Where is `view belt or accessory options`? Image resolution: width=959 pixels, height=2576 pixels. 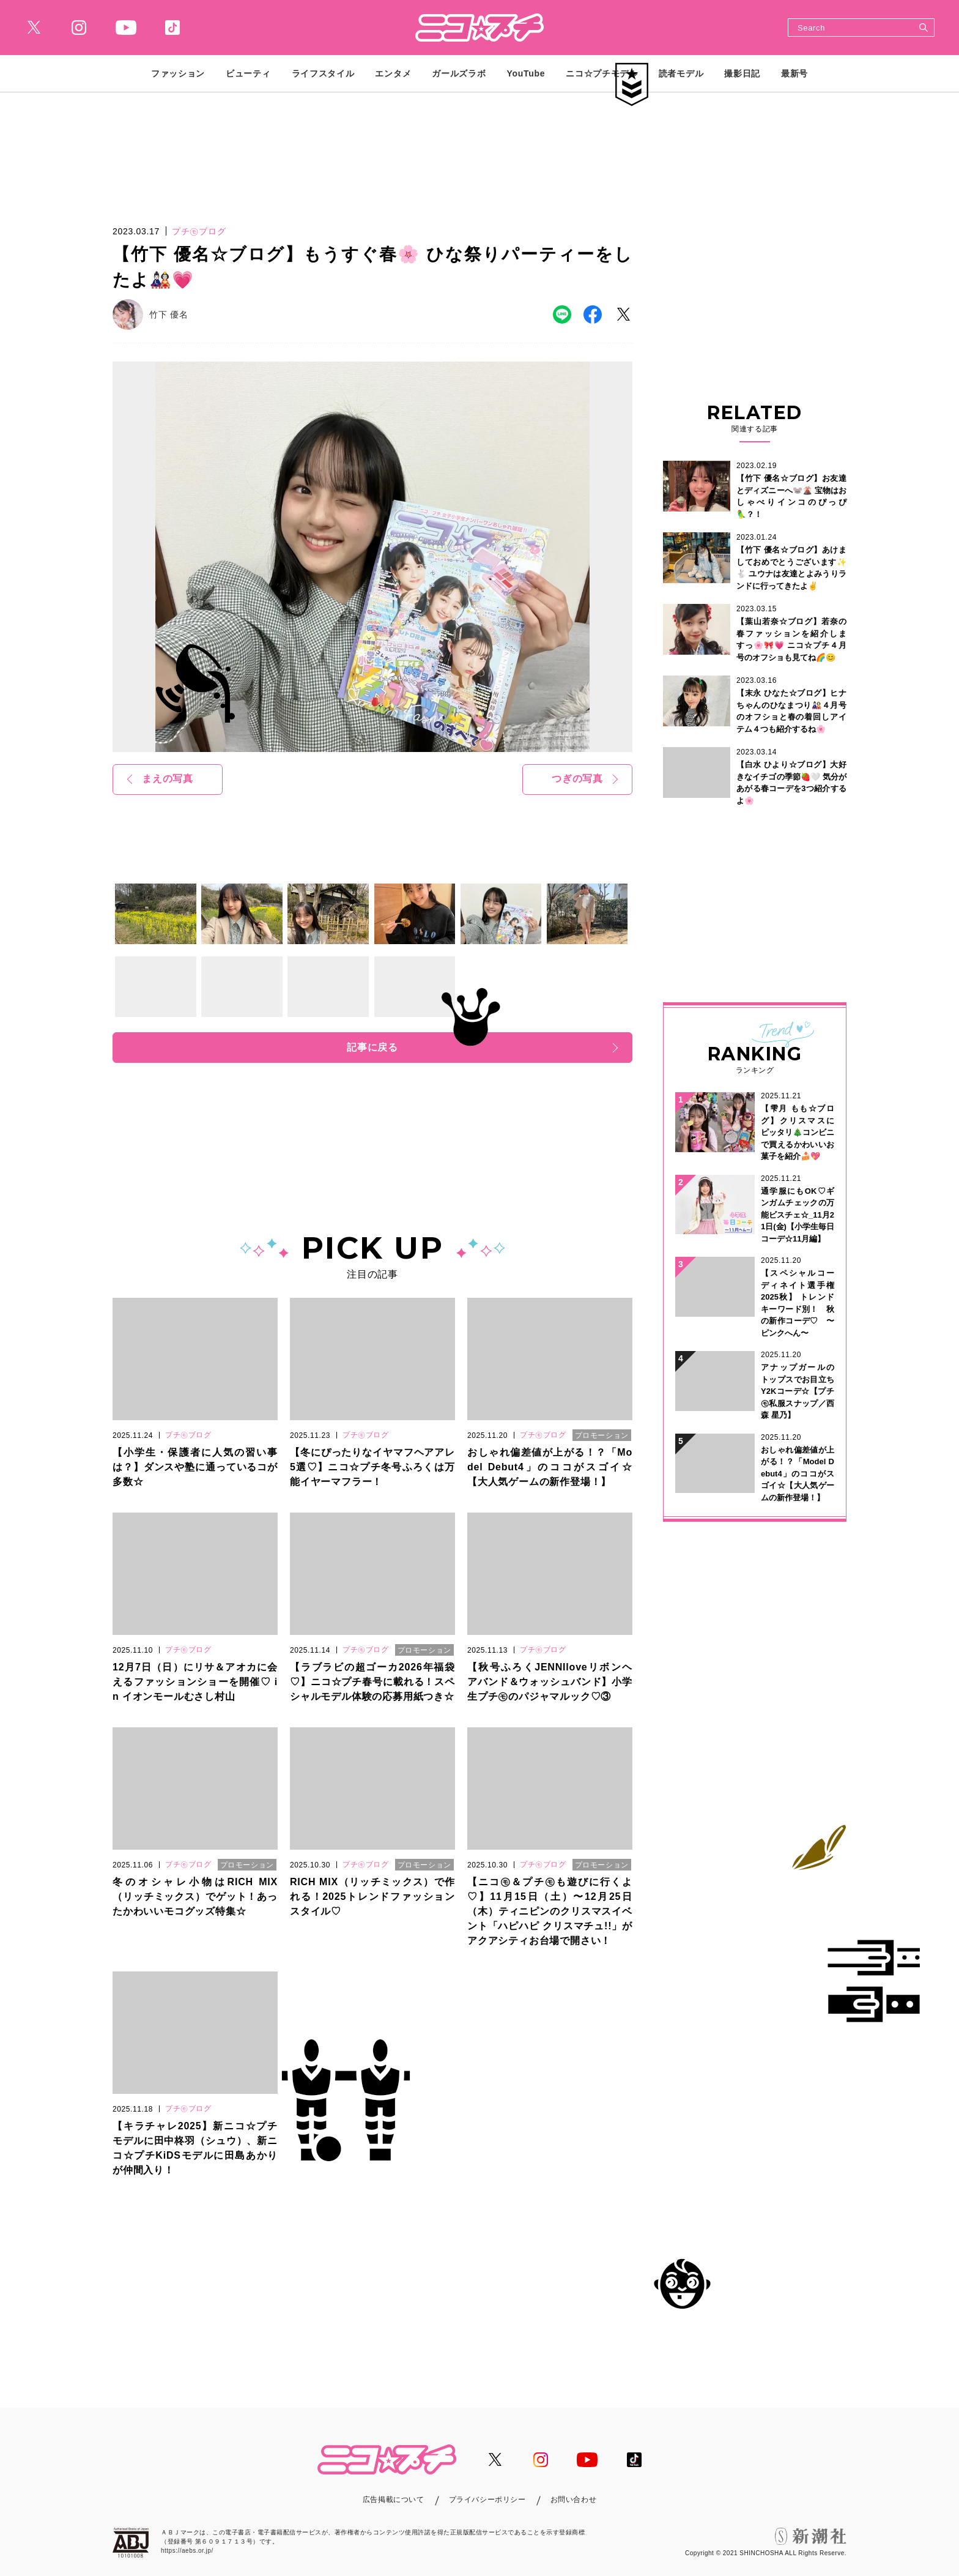 view belt or accessory options is located at coordinates (873, 1981).